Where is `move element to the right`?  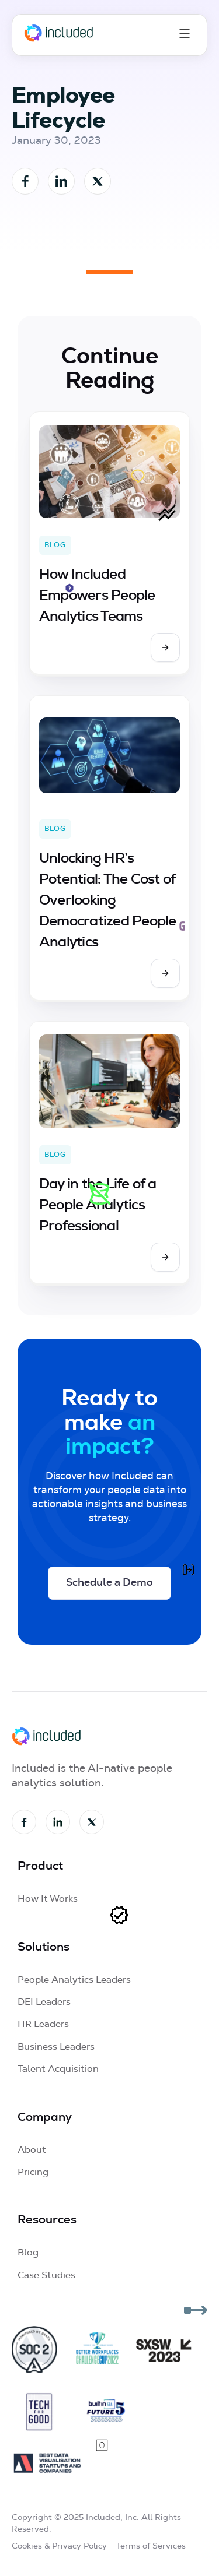
move element to the right is located at coordinates (188, 1569).